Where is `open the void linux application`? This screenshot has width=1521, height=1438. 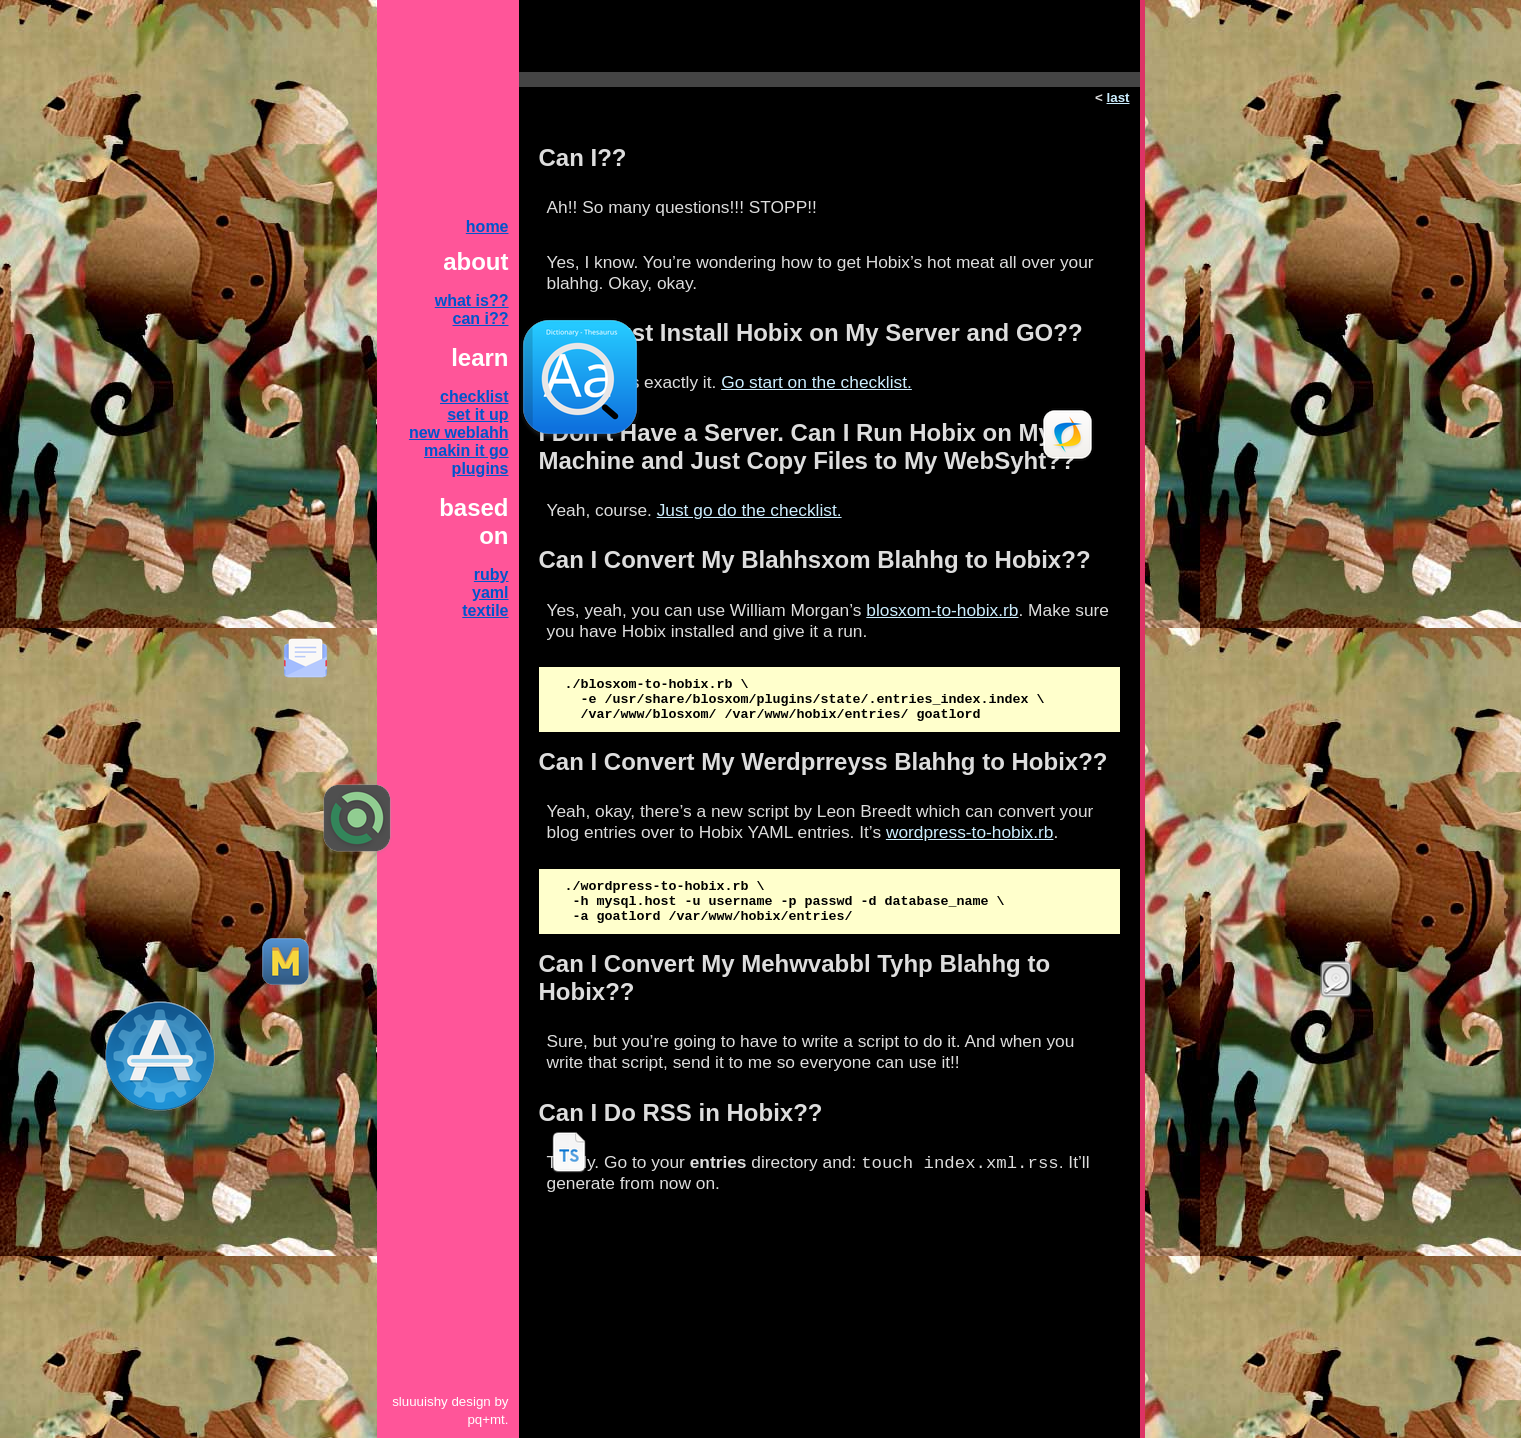 open the void linux application is located at coordinates (357, 818).